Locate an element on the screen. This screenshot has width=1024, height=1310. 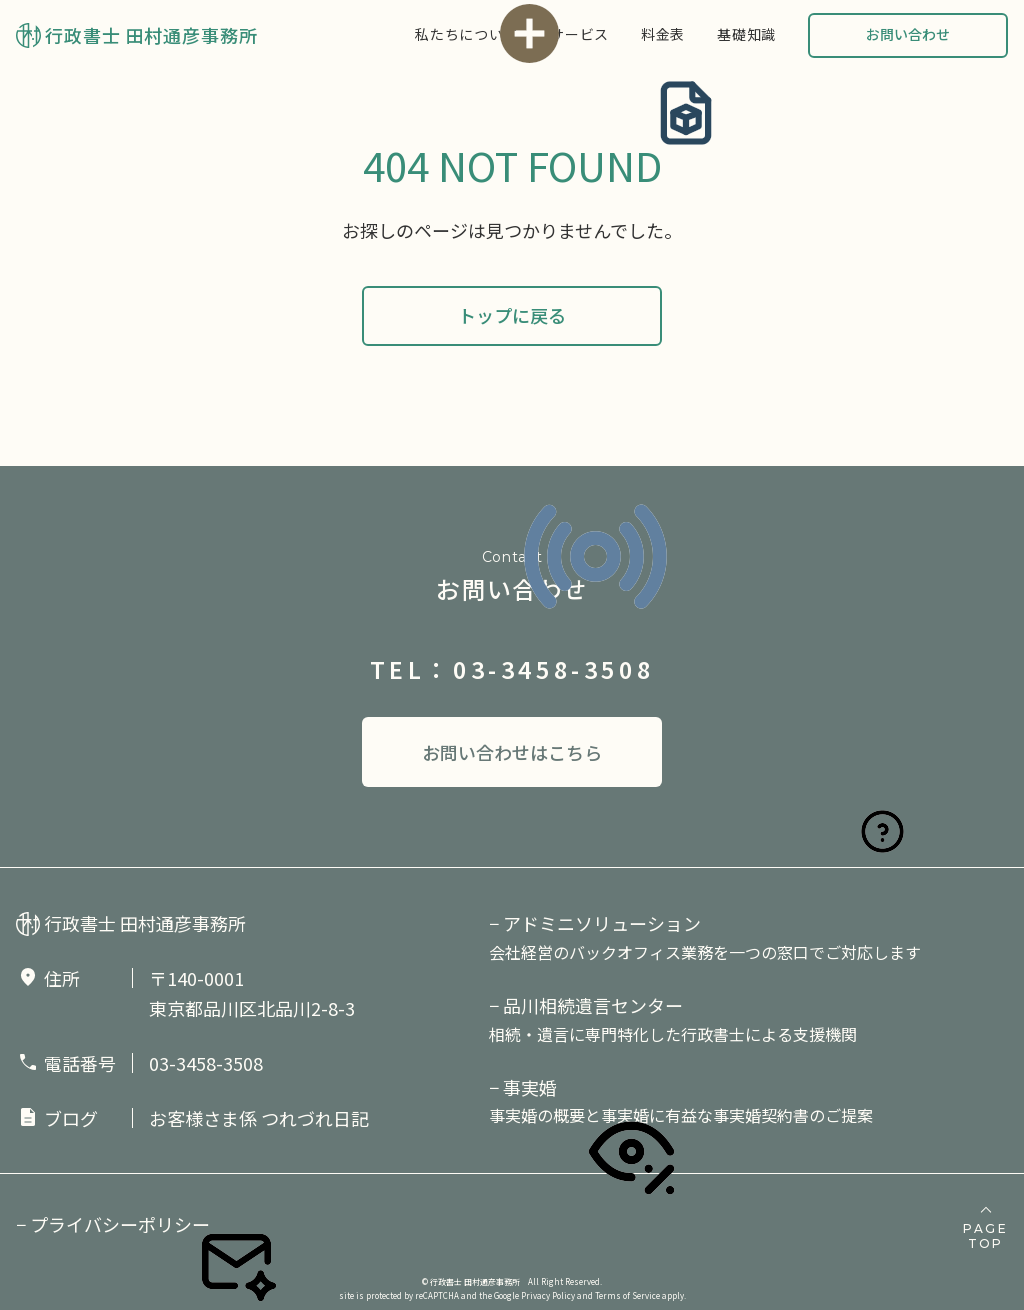
AI-powered email or smart compose feature is located at coordinates (236, 1261).